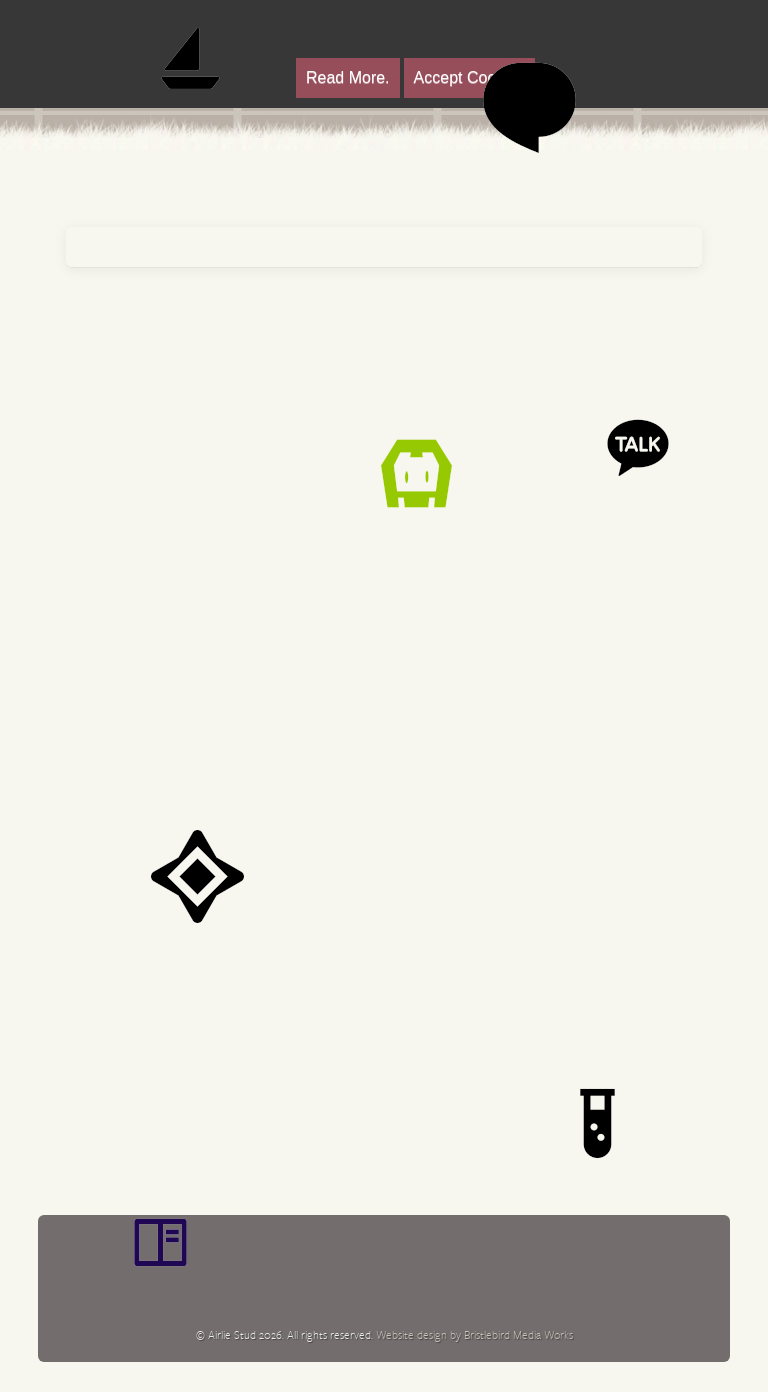  Describe the element at coordinates (638, 446) in the screenshot. I see `open KakaoTalk messaging app` at that location.